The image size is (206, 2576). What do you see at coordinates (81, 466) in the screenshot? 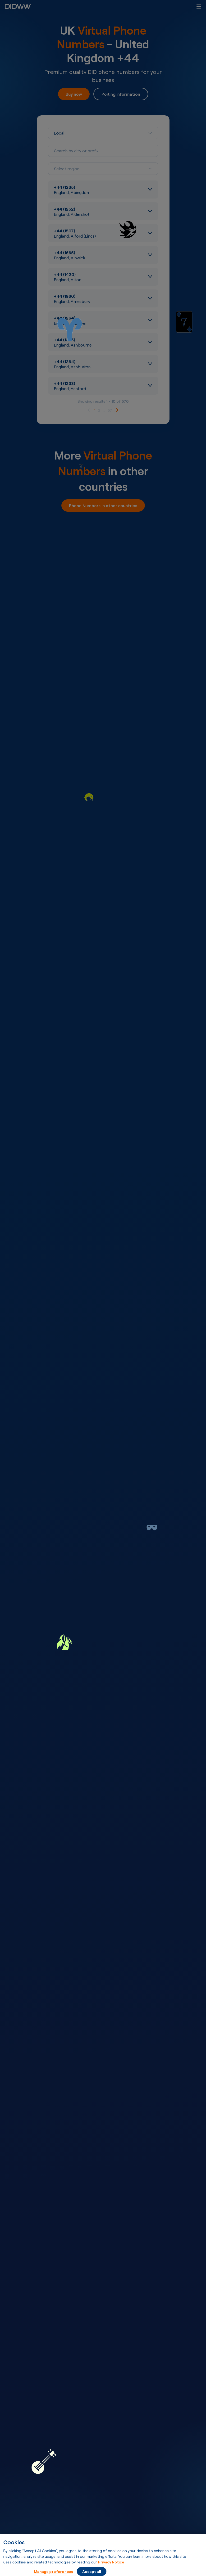
I see `represents african or savanna themed content` at bounding box center [81, 466].